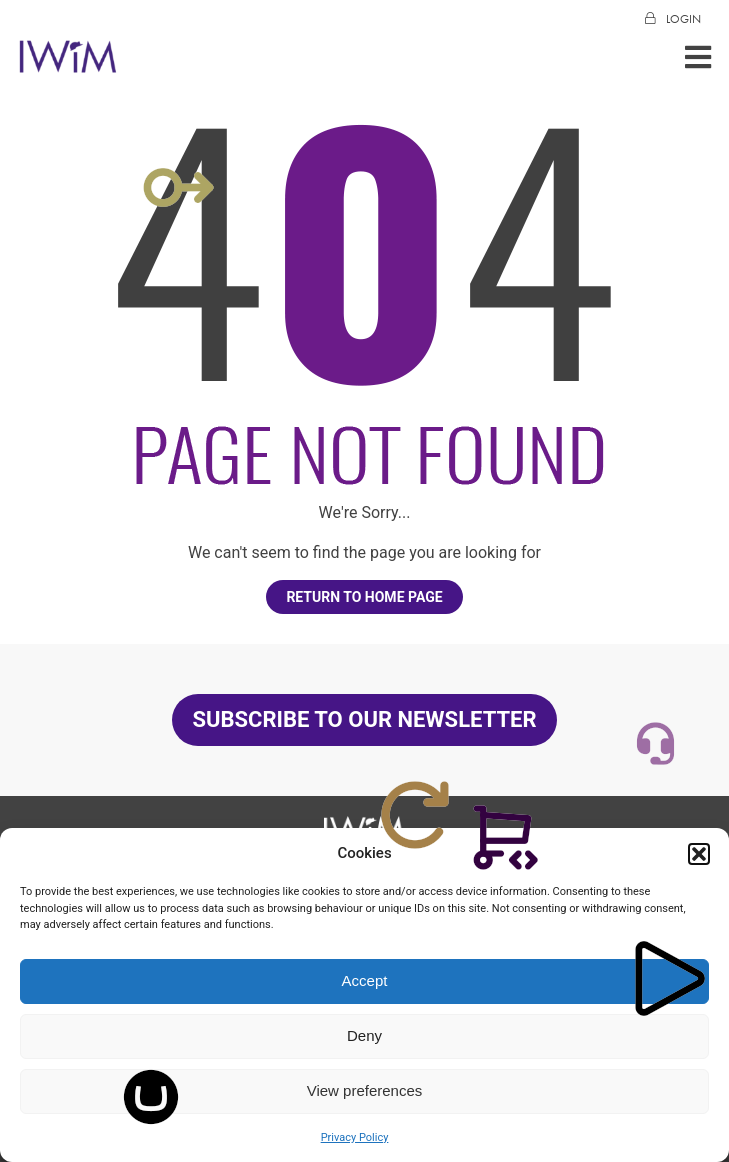 The width and height of the screenshot is (729, 1162). What do you see at coordinates (502, 837) in the screenshot?
I see `access cart API or developer settings` at bounding box center [502, 837].